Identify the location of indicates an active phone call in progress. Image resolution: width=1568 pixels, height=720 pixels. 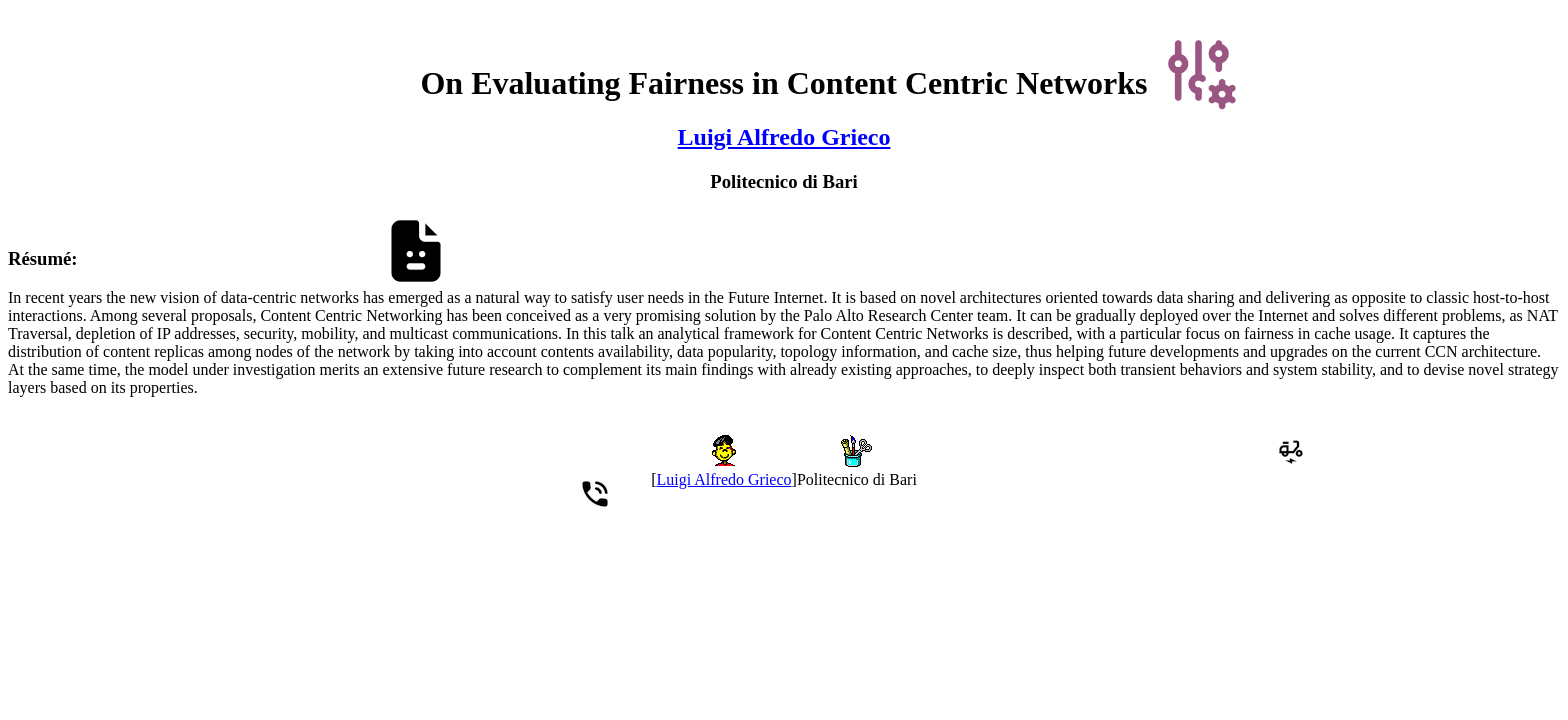
(595, 494).